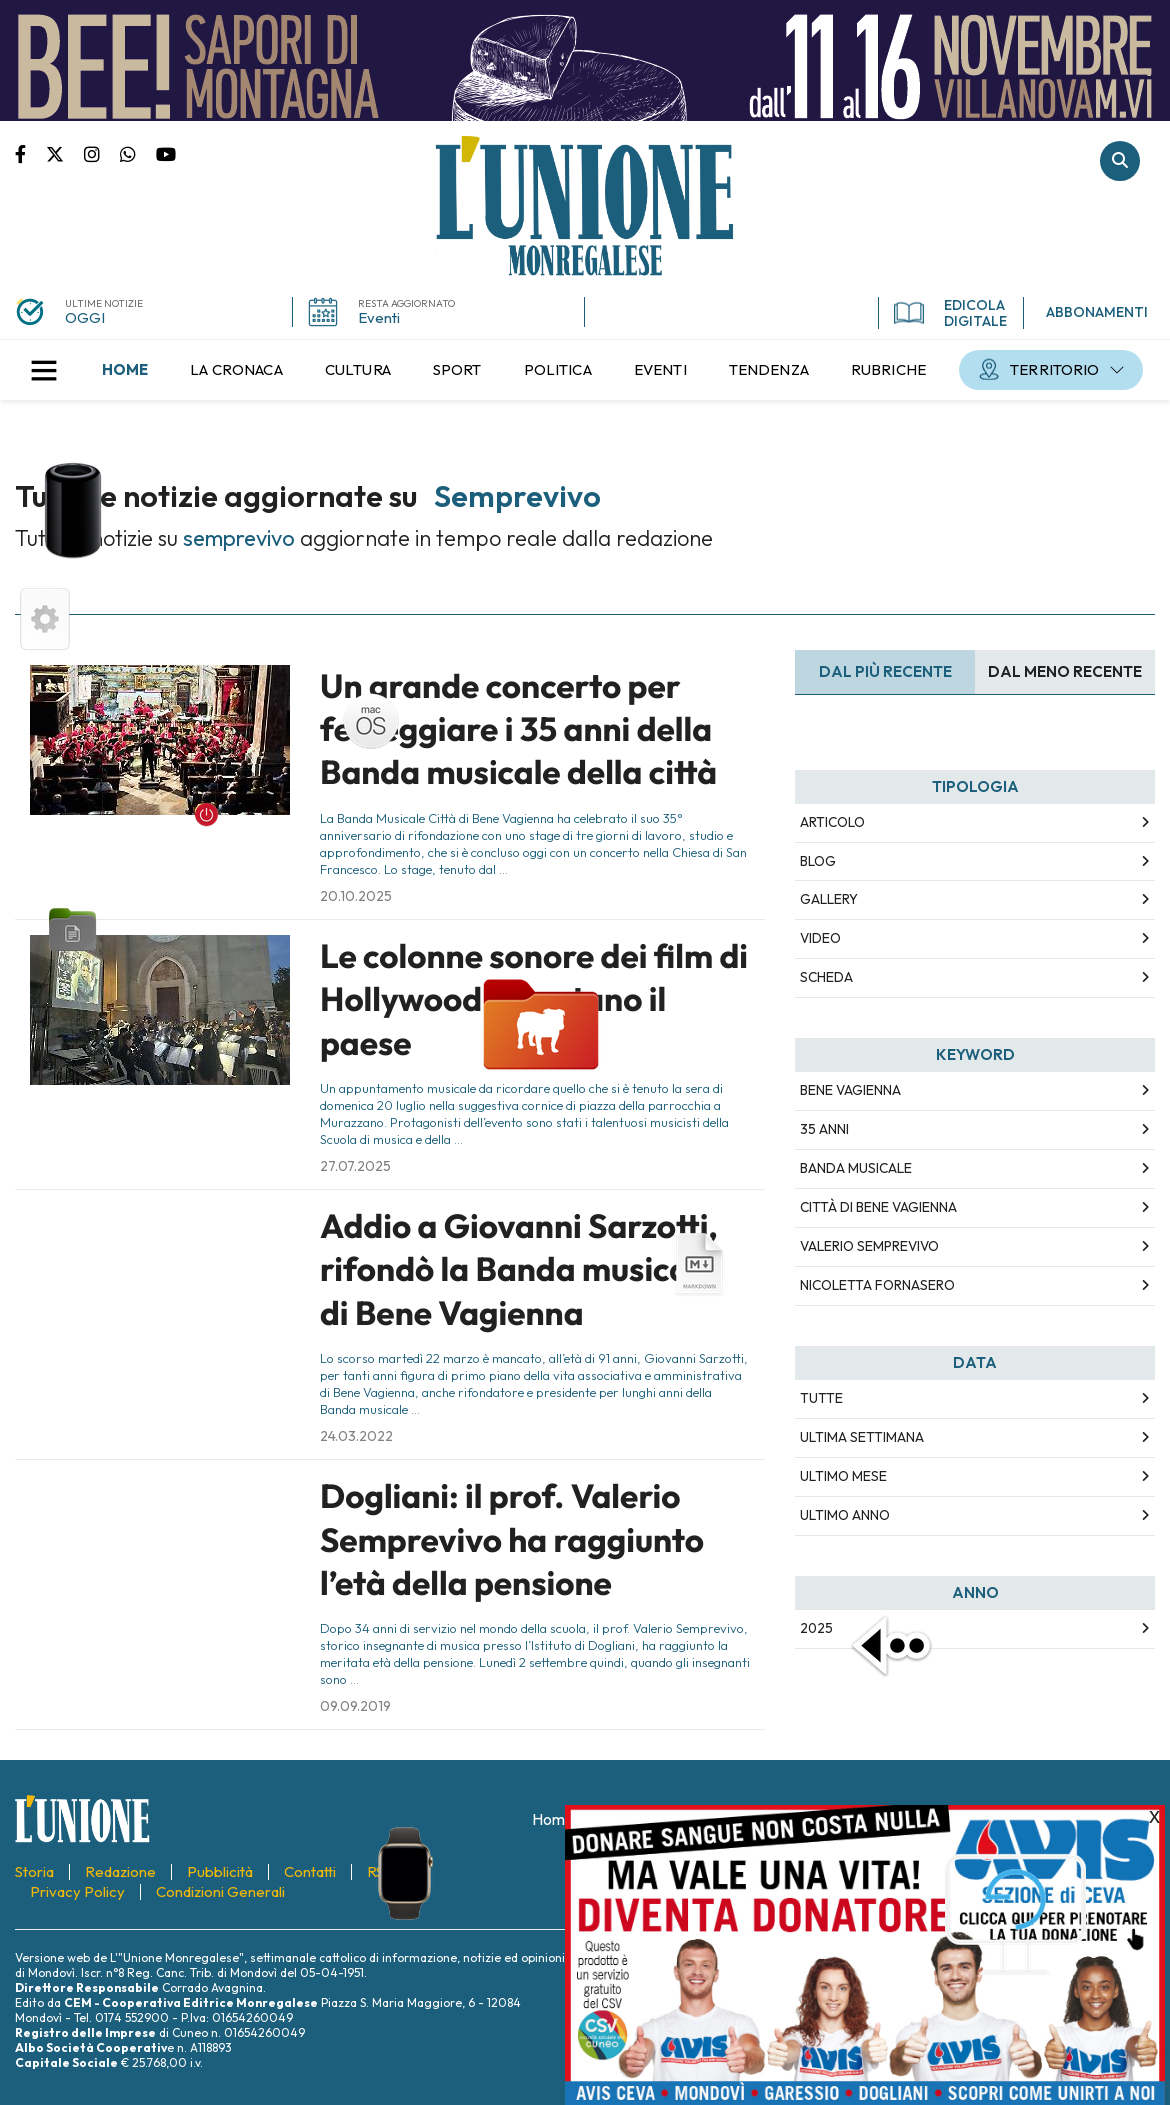 Image resolution: width=1170 pixels, height=2105 pixels. Describe the element at coordinates (45, 619) in the screenshot. I see `a desktop application shortcut file` at that location.